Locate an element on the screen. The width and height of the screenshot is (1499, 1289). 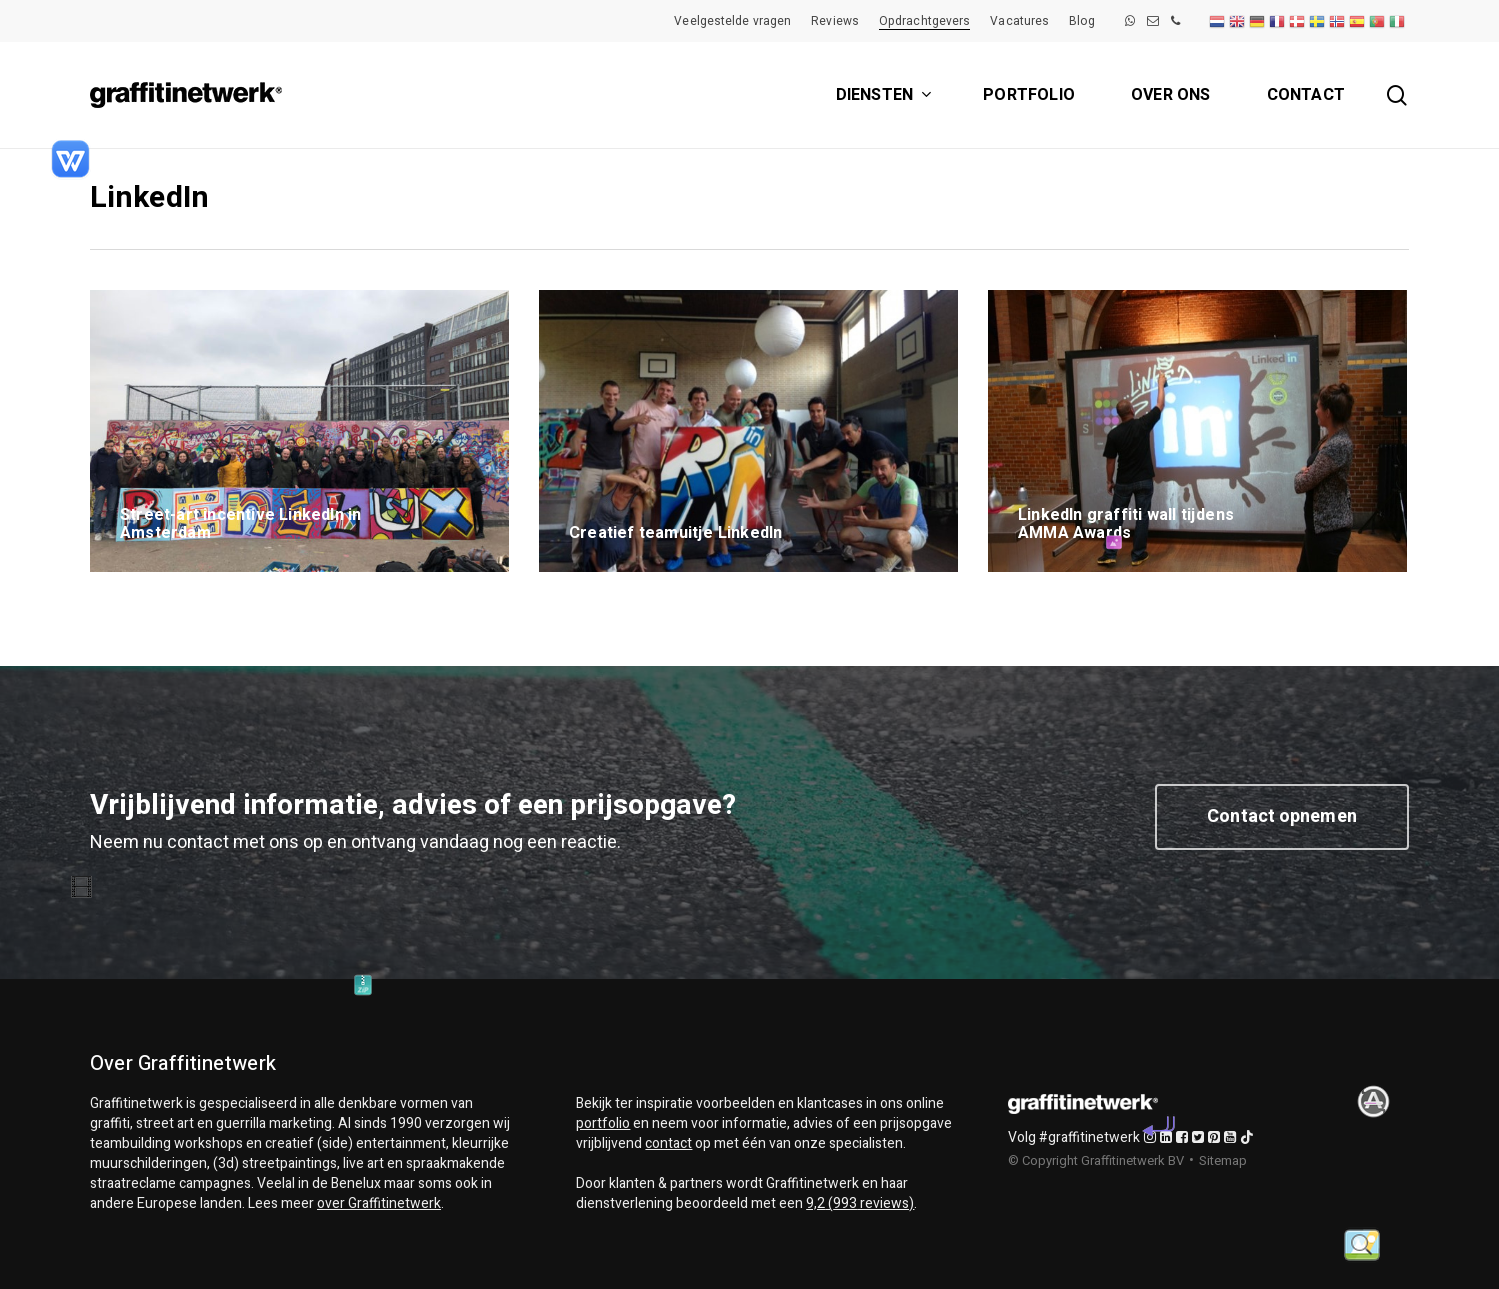
check for available software updates is located at coordinates (1373, 1101).